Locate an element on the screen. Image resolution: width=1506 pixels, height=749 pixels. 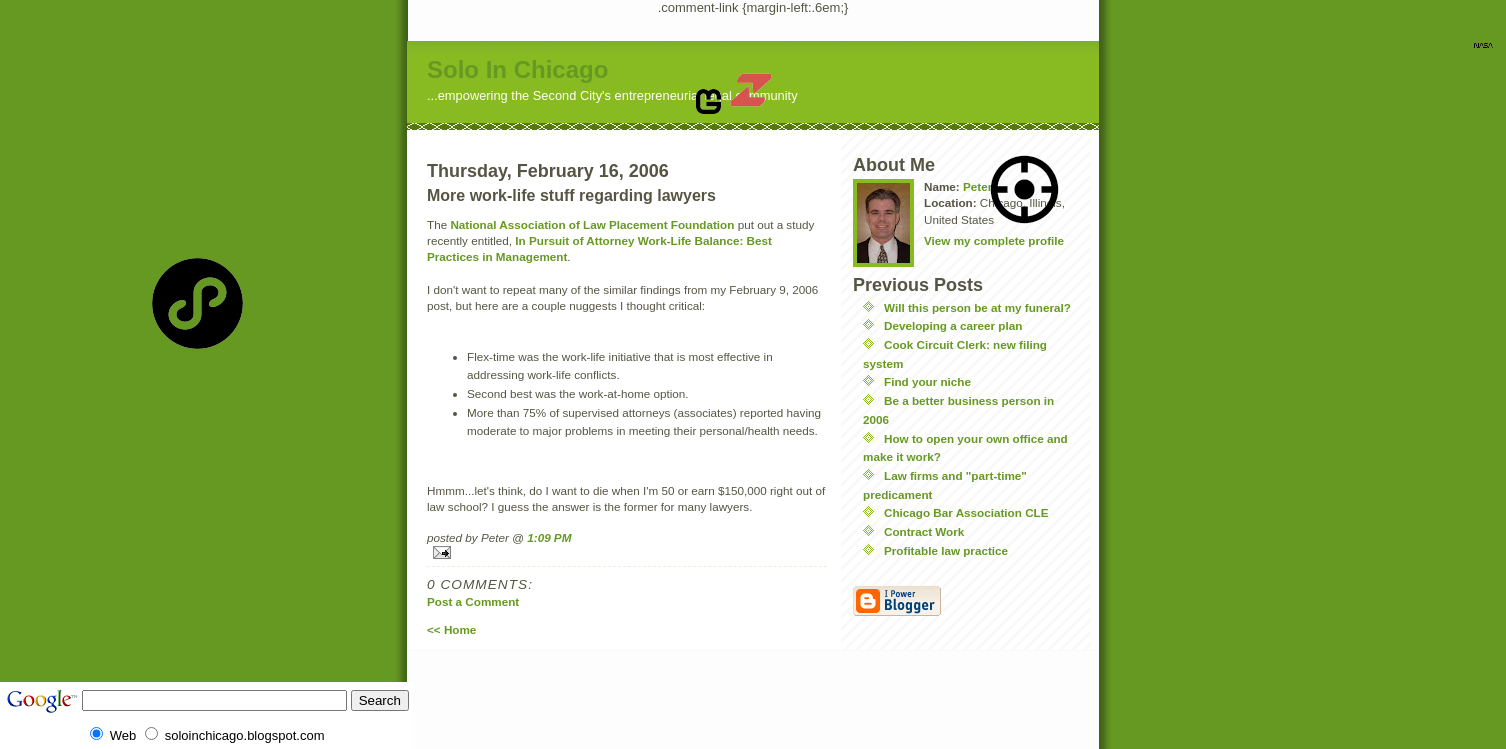
MonoGame framework logo is located at coordinates (708, 101).